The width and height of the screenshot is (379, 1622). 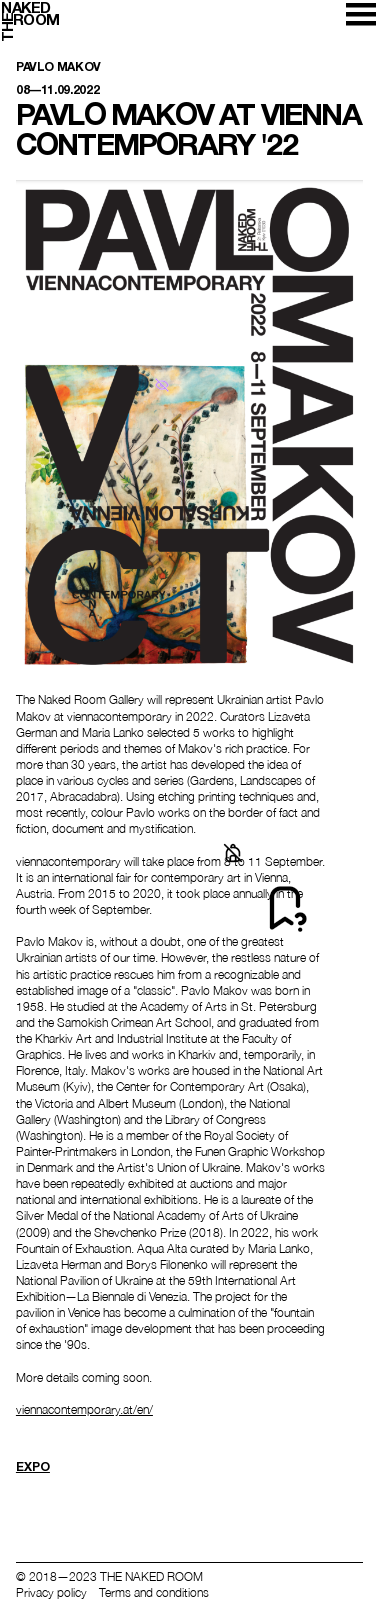 What do you see at coordinates (162, 385) in the screenshot?
I see `hide password or sensitive content` at bounding box center [162, 385].